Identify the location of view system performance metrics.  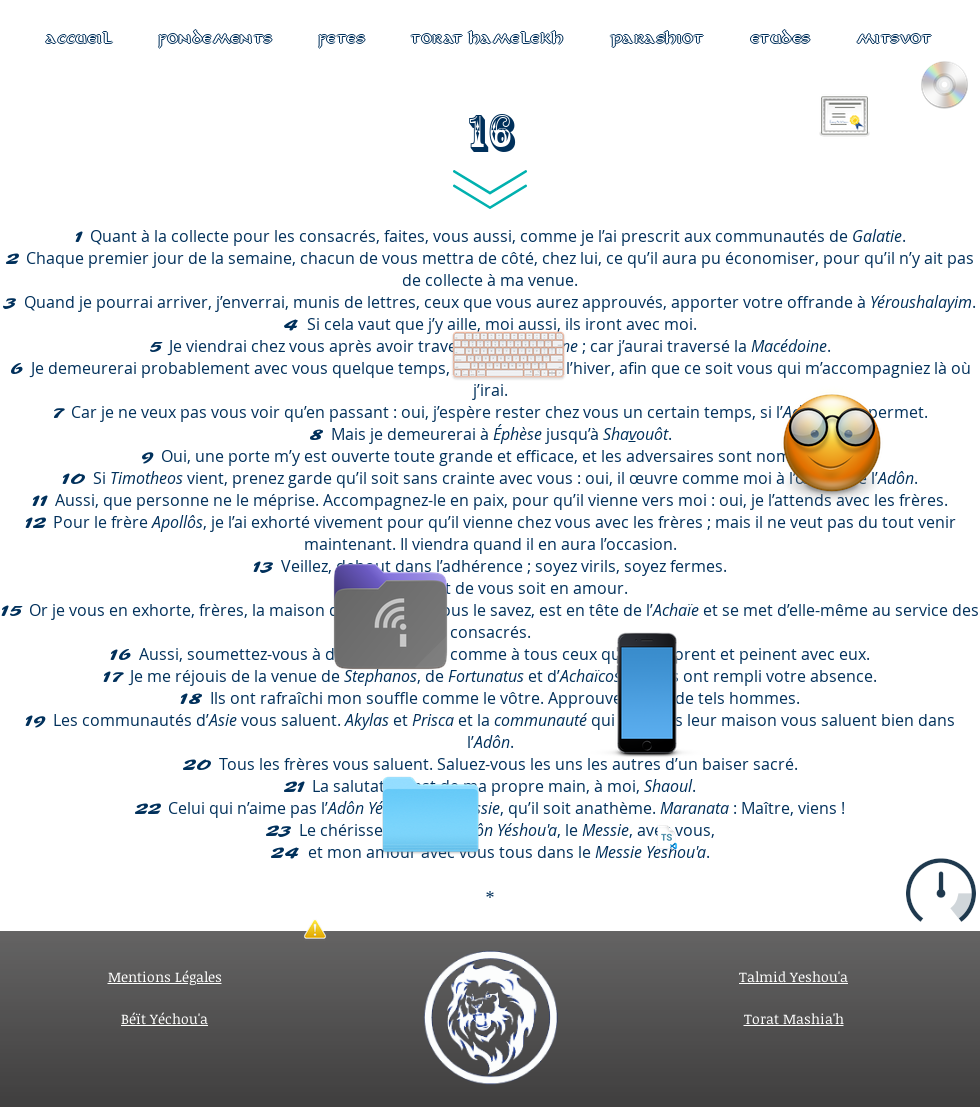
(941, 889).